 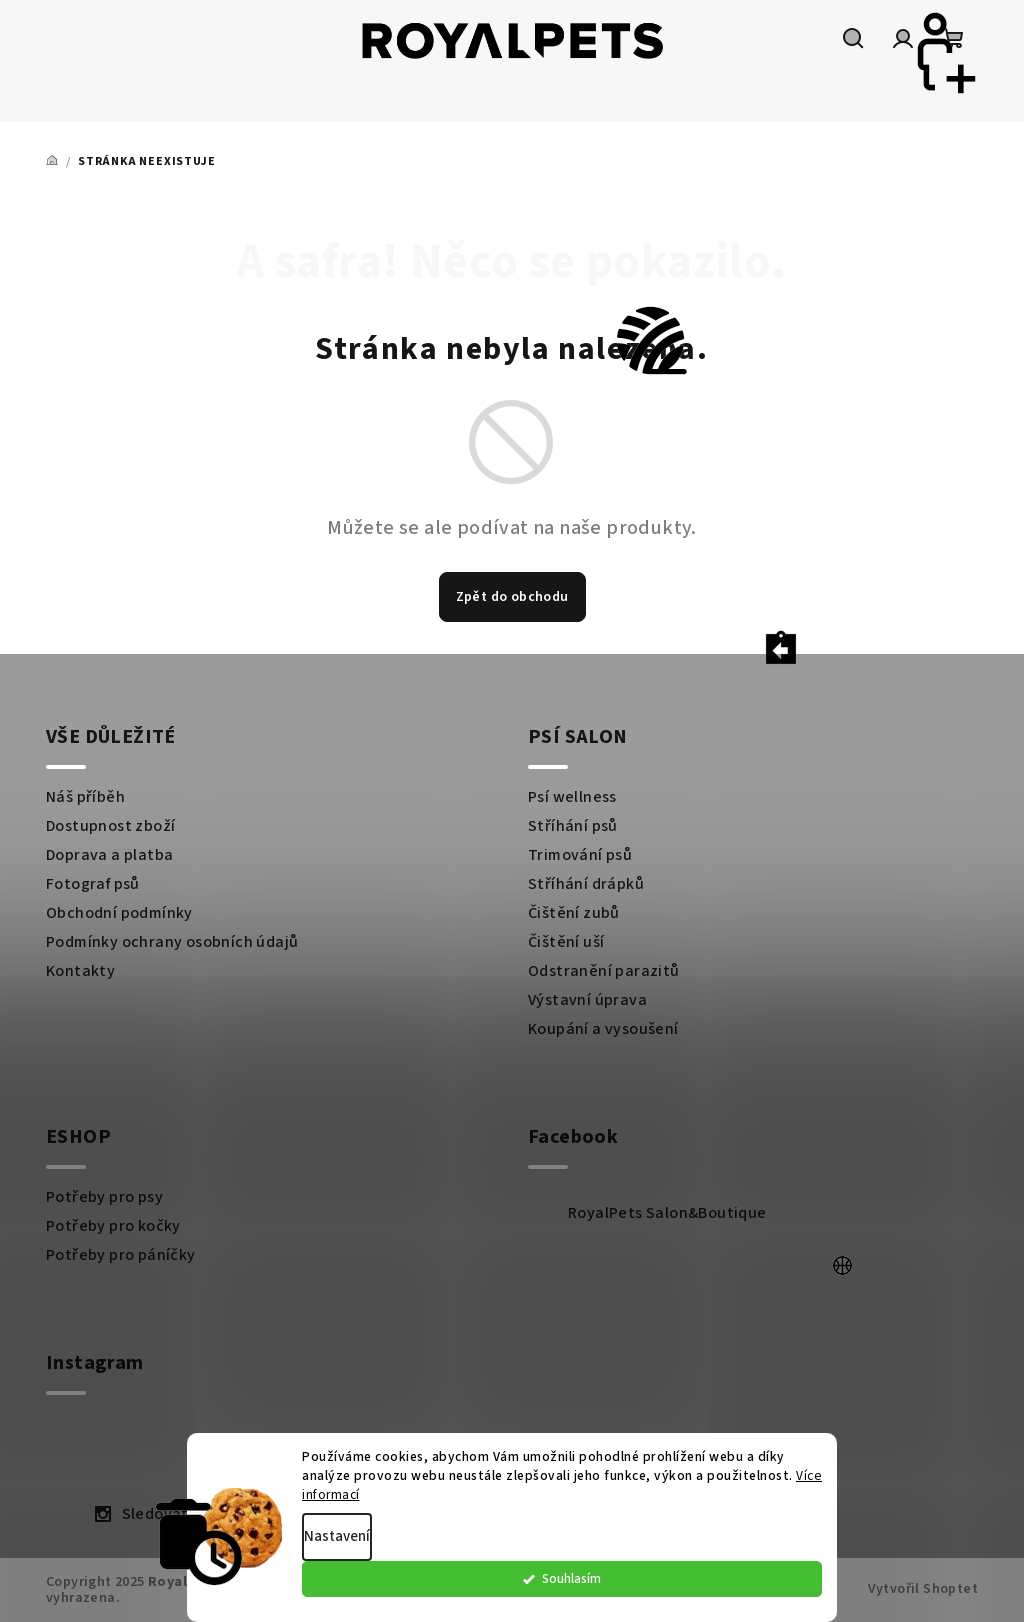 I want to click on enable auto-delete for messages or files, so click(x=199, y=1542).